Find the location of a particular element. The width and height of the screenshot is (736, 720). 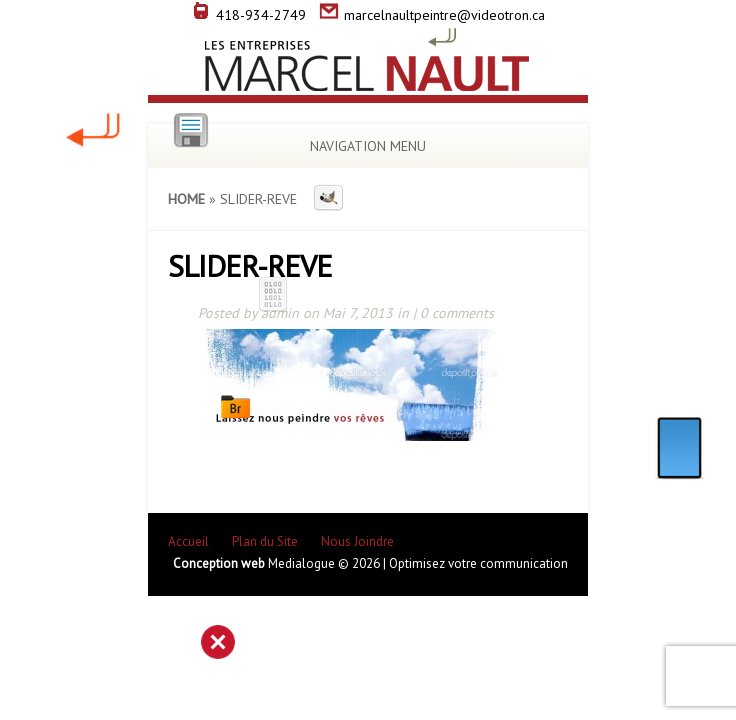

reply to all recipients of an email is located at coordinates (92, 126).